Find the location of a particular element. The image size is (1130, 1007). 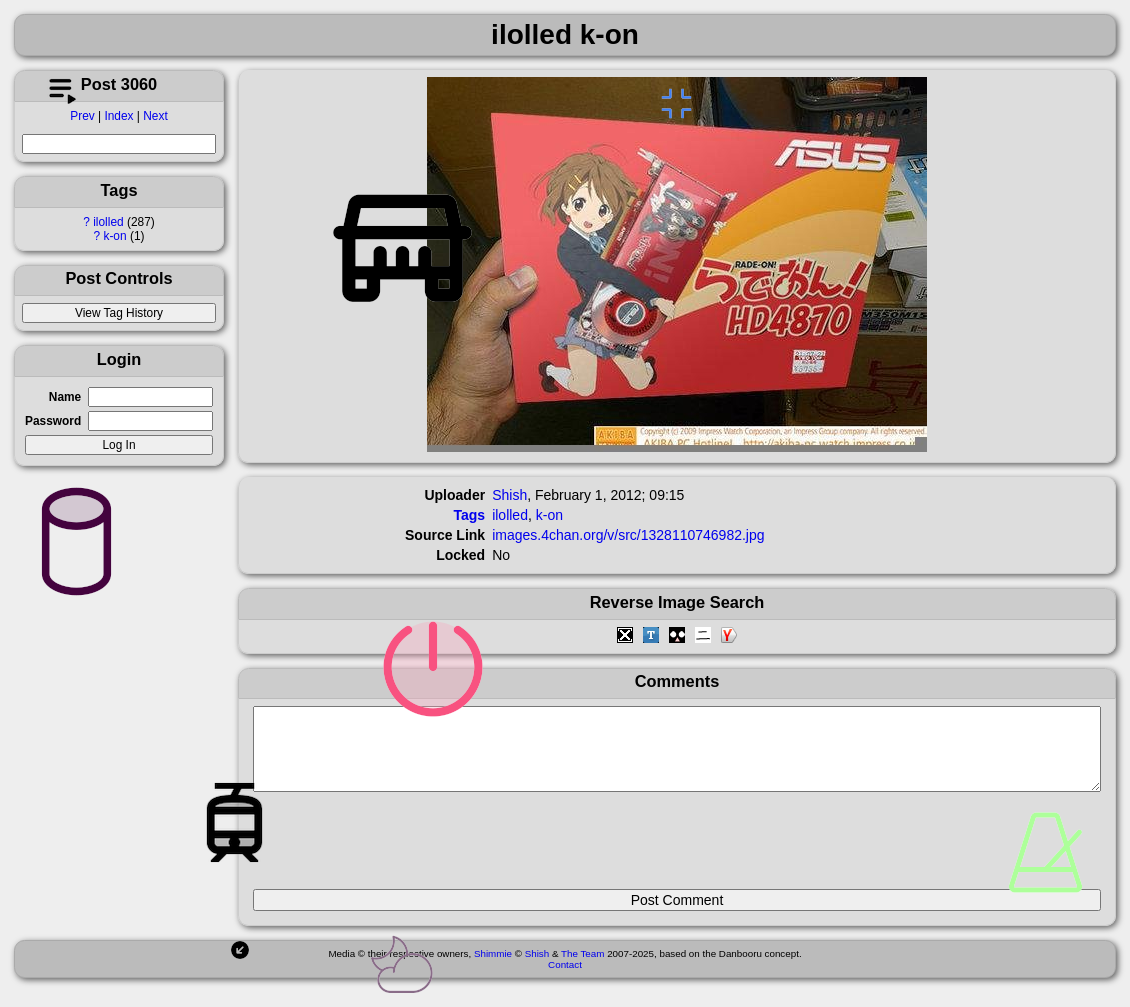

indicates nighttime or evening weather conditions is located at coordinates (400, 967).